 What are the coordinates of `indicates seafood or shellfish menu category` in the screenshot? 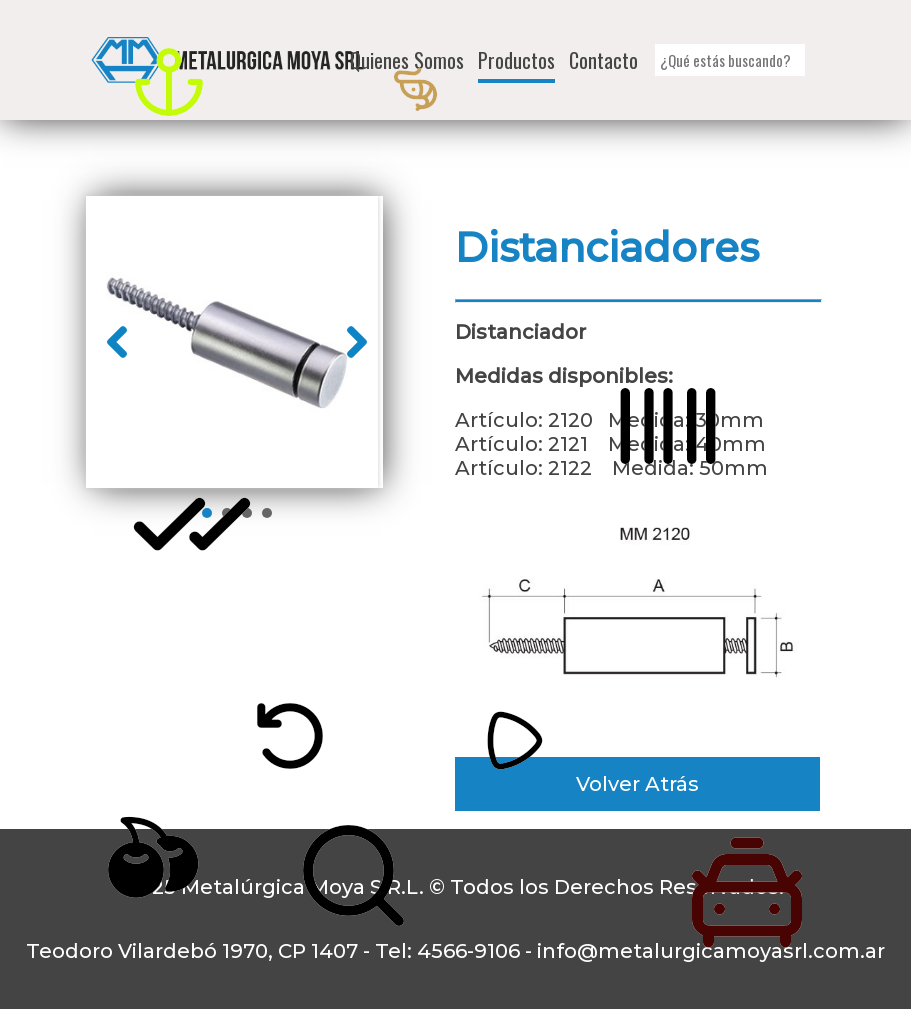 It's located at (415, 89).